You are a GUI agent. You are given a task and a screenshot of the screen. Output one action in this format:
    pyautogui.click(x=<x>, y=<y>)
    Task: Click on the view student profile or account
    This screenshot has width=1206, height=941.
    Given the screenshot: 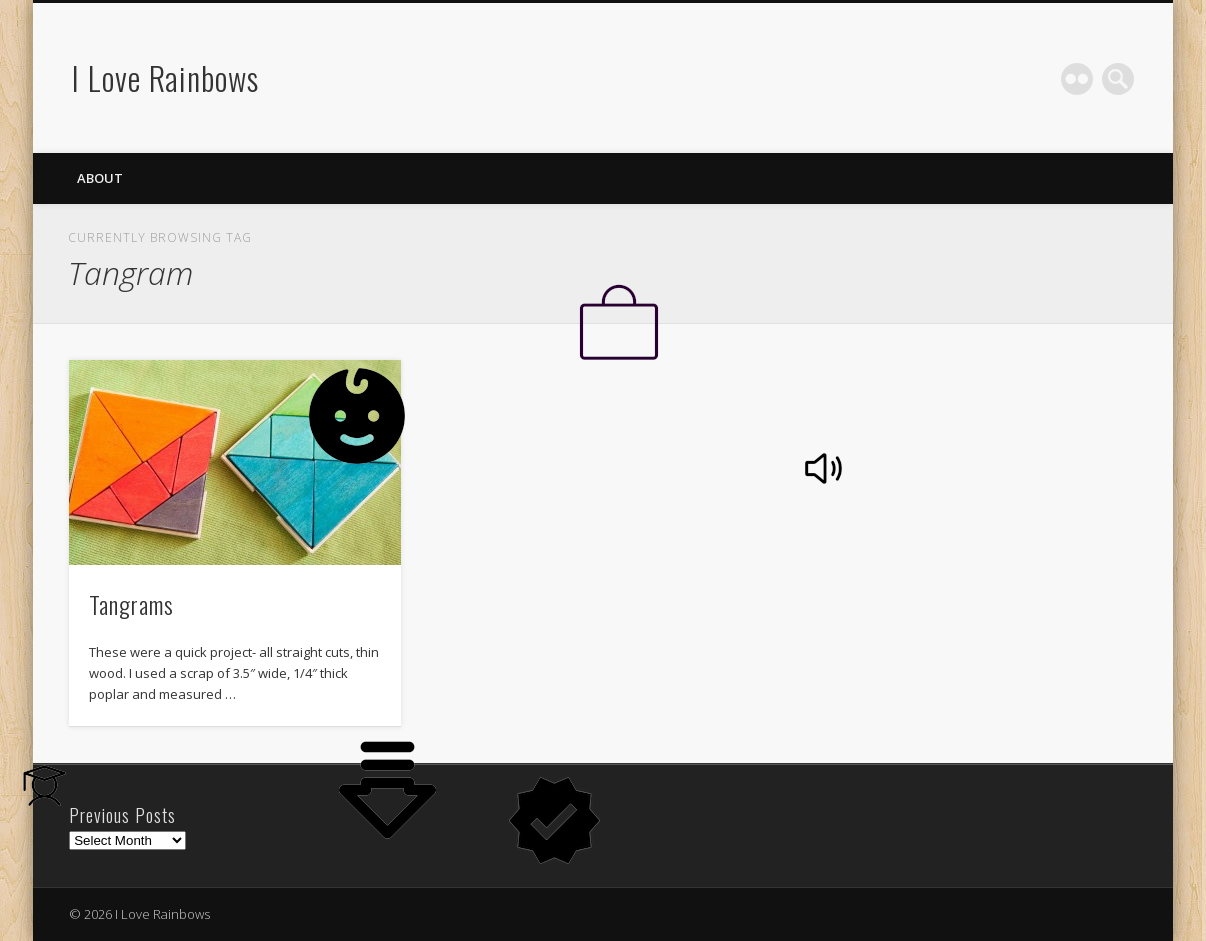 What is the action you would take?
    pyautogui.click(x=44, y=786)
    